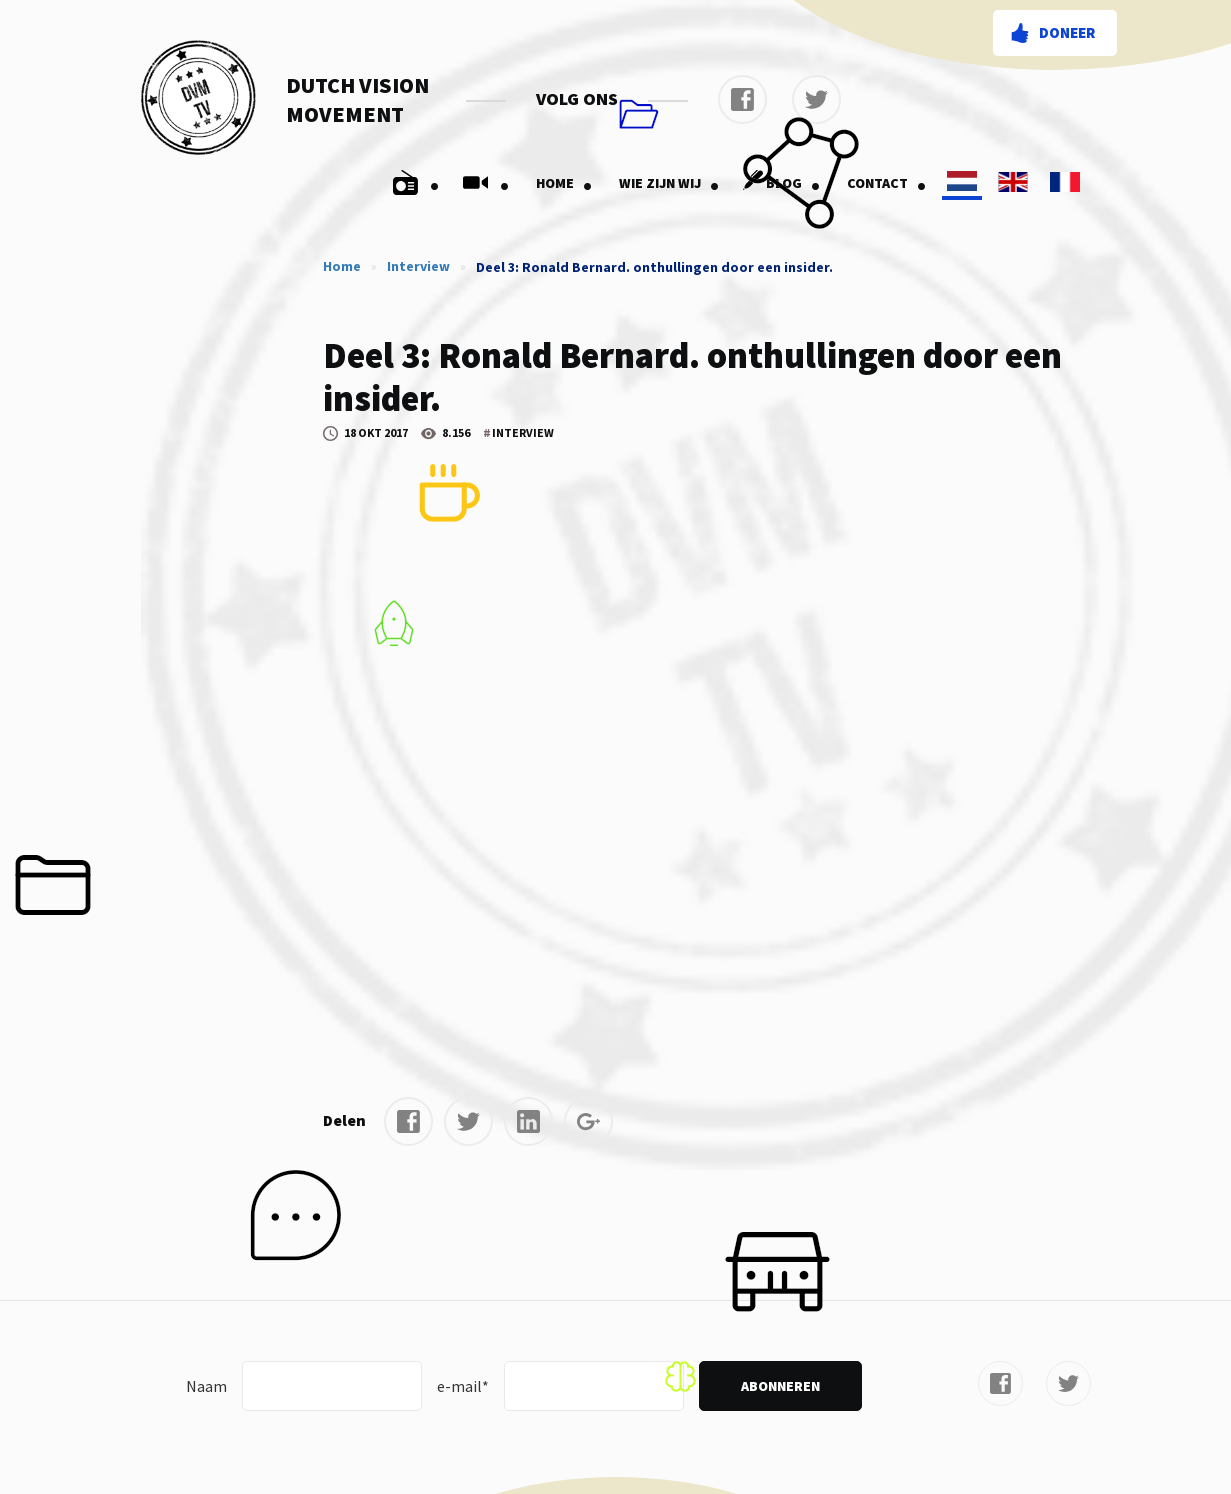 This screenshot has height=1494, width=1231. What do you see at coordinates (53, 885) in the screenshot?
I see `access your files and documents` at bounding box center [53, 885].